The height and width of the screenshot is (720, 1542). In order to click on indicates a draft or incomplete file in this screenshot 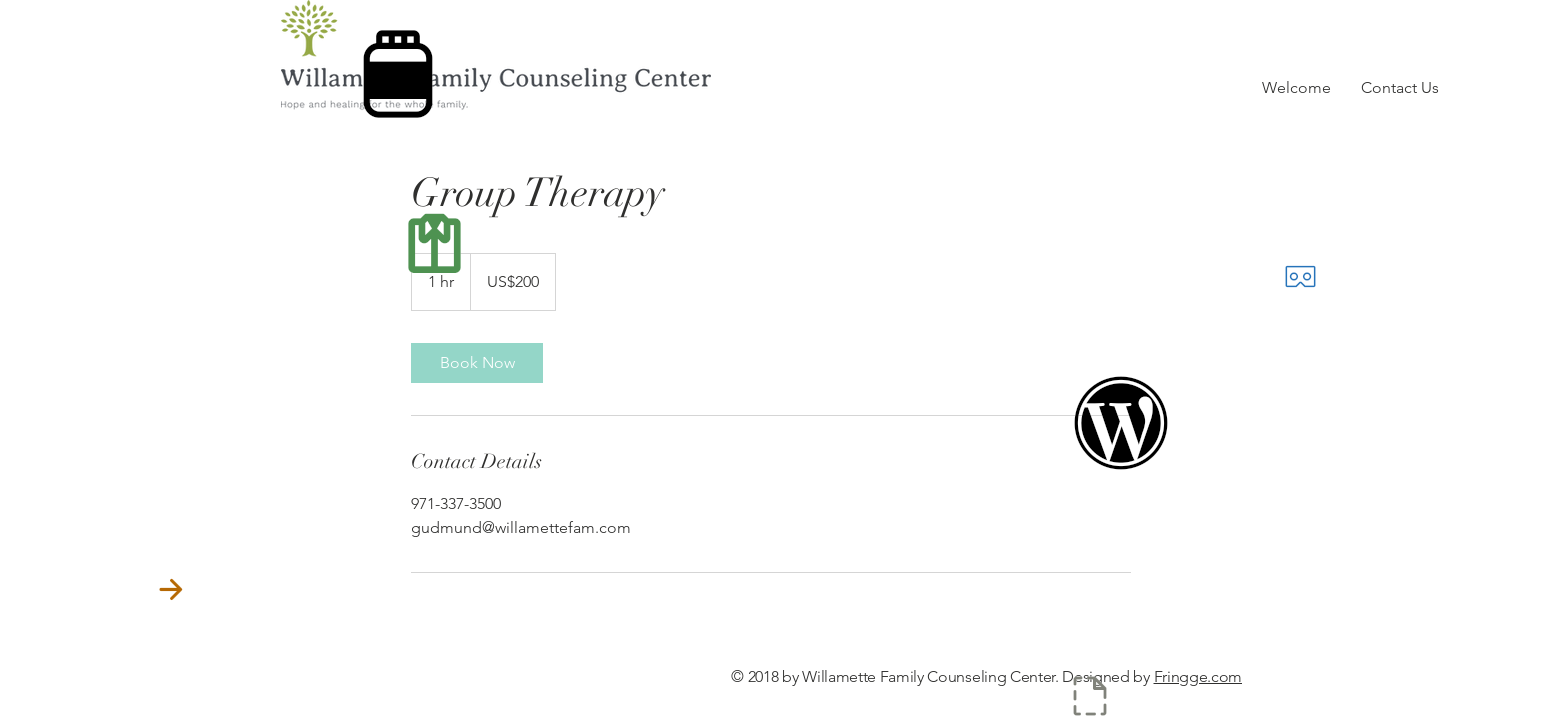, I will do `click(1090, 696)`.